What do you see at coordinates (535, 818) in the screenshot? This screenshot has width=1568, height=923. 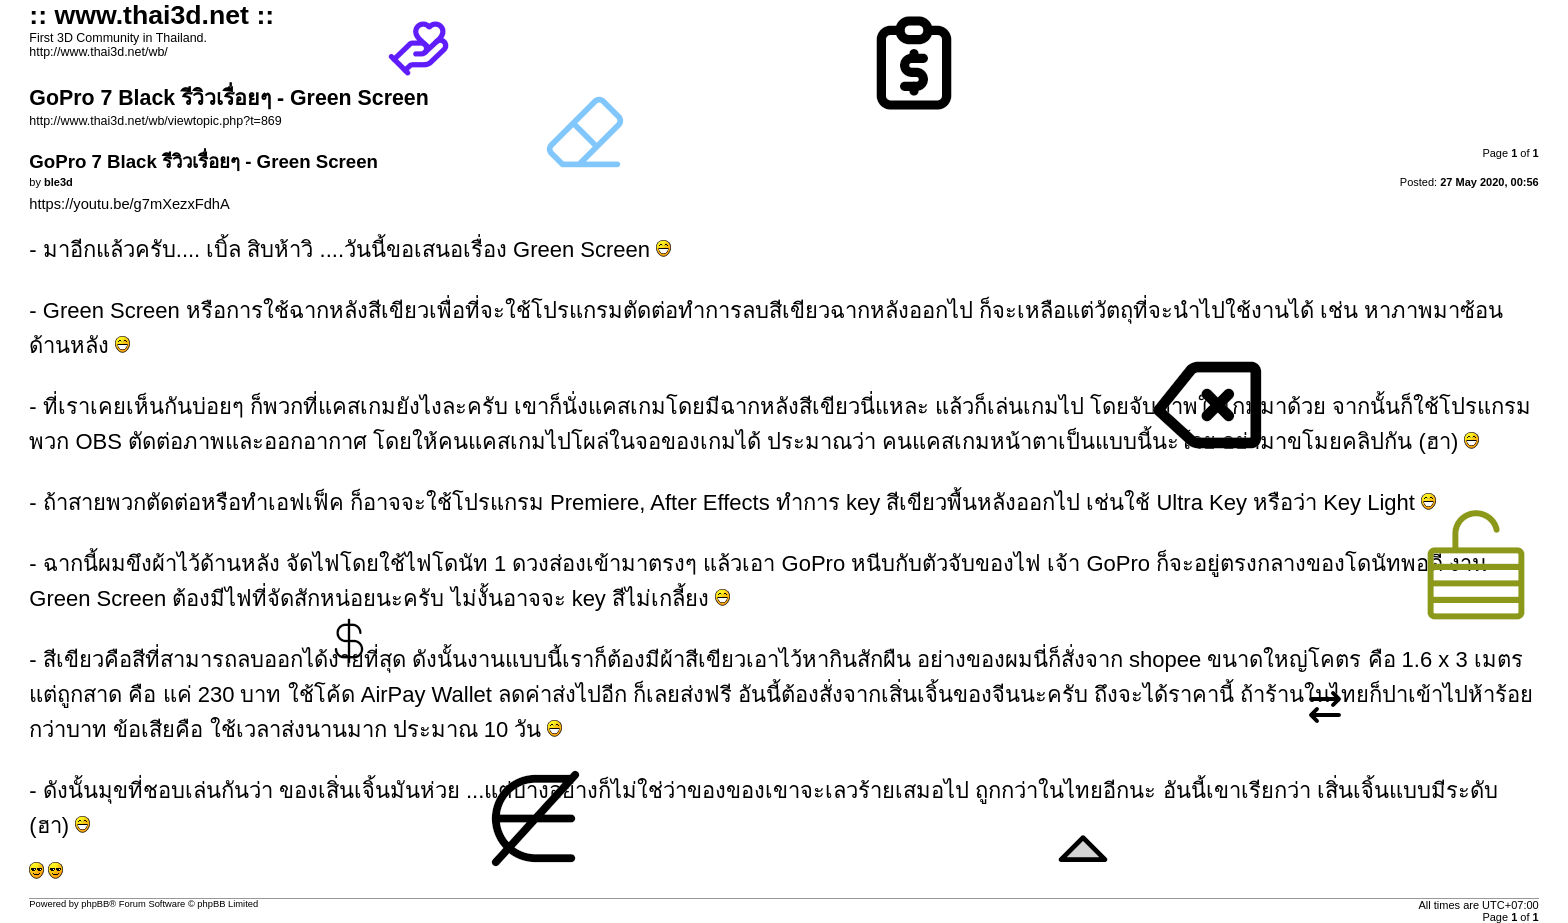 I see `indicates item is not part of a set or group` at bounding box center [535, 818].